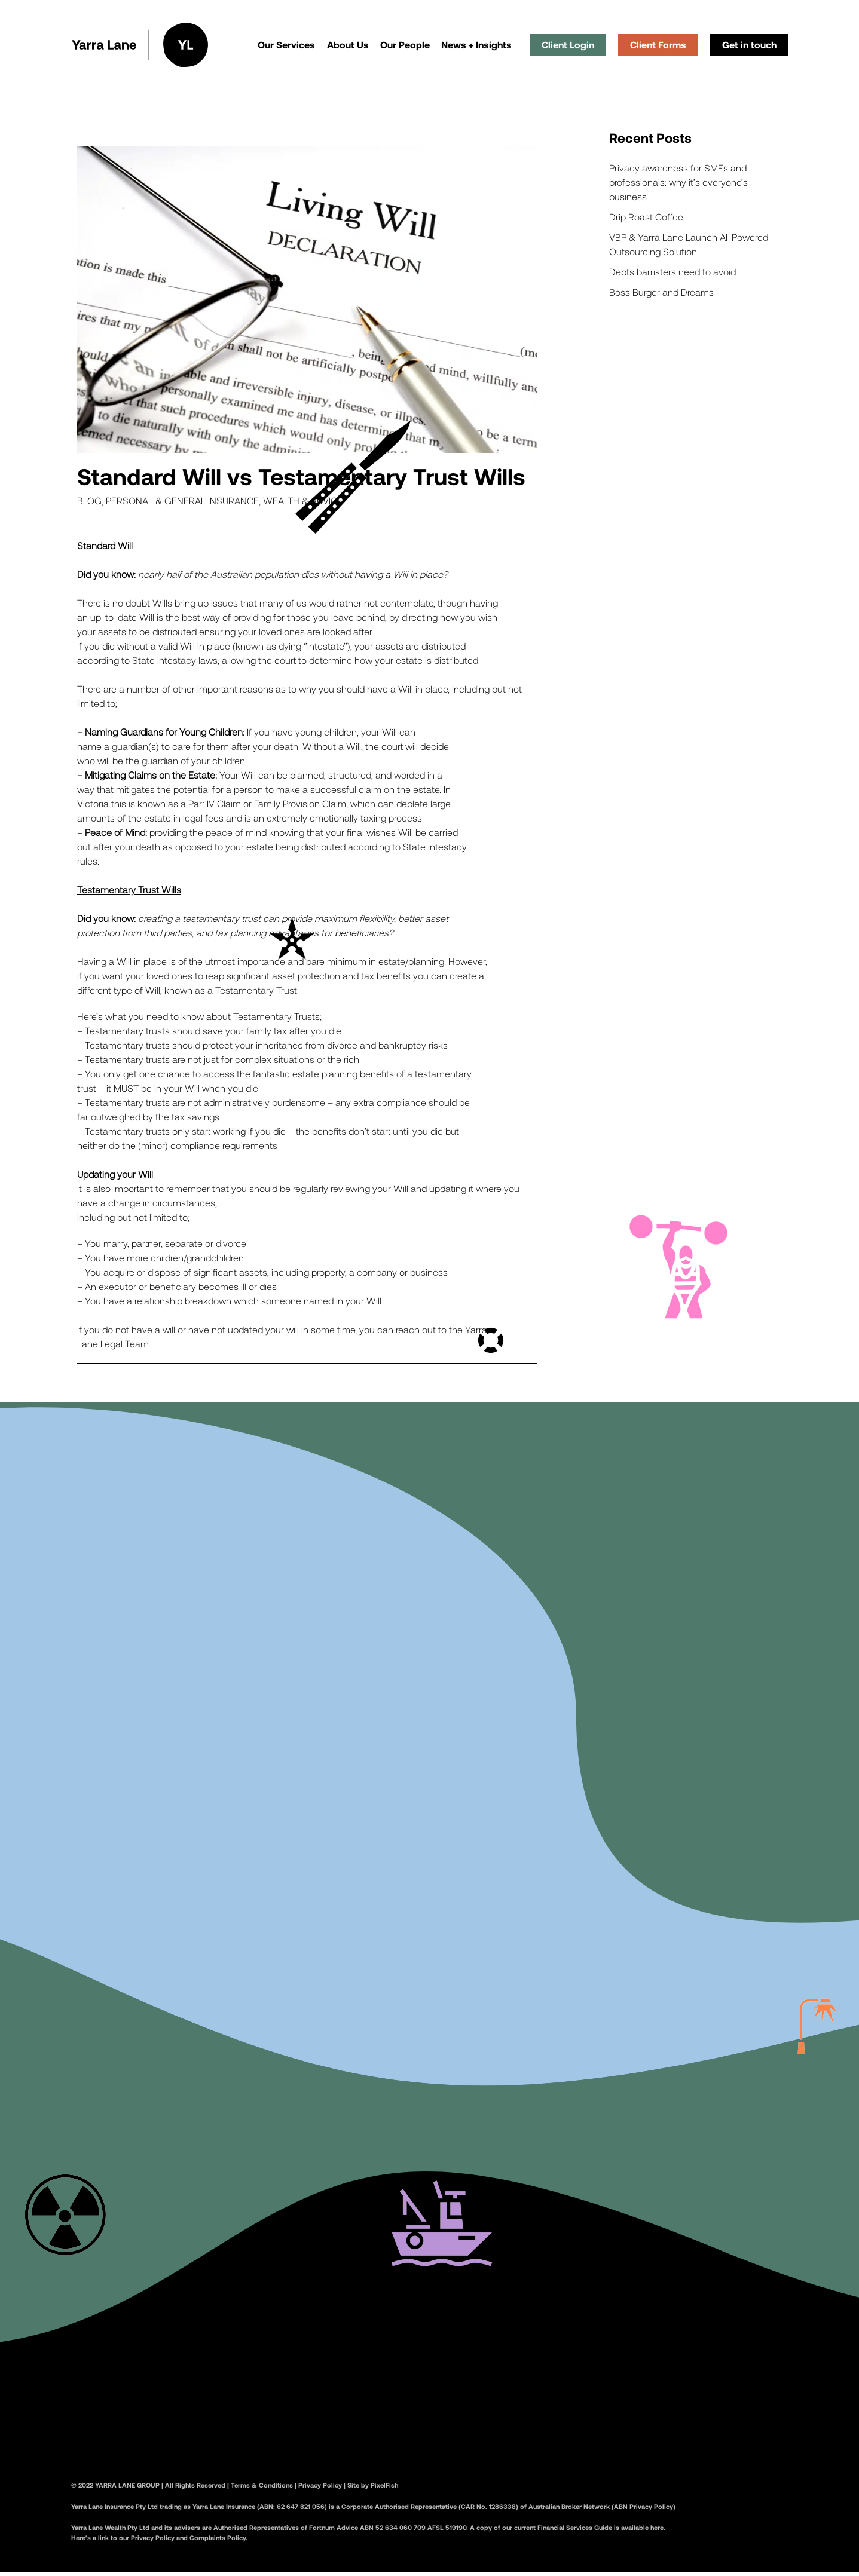 This screenshot has height=2576, width=859. Describe the element at coordinates (442, 2220) in the screenshot. I see `access fishing or maritime activities` at that location.